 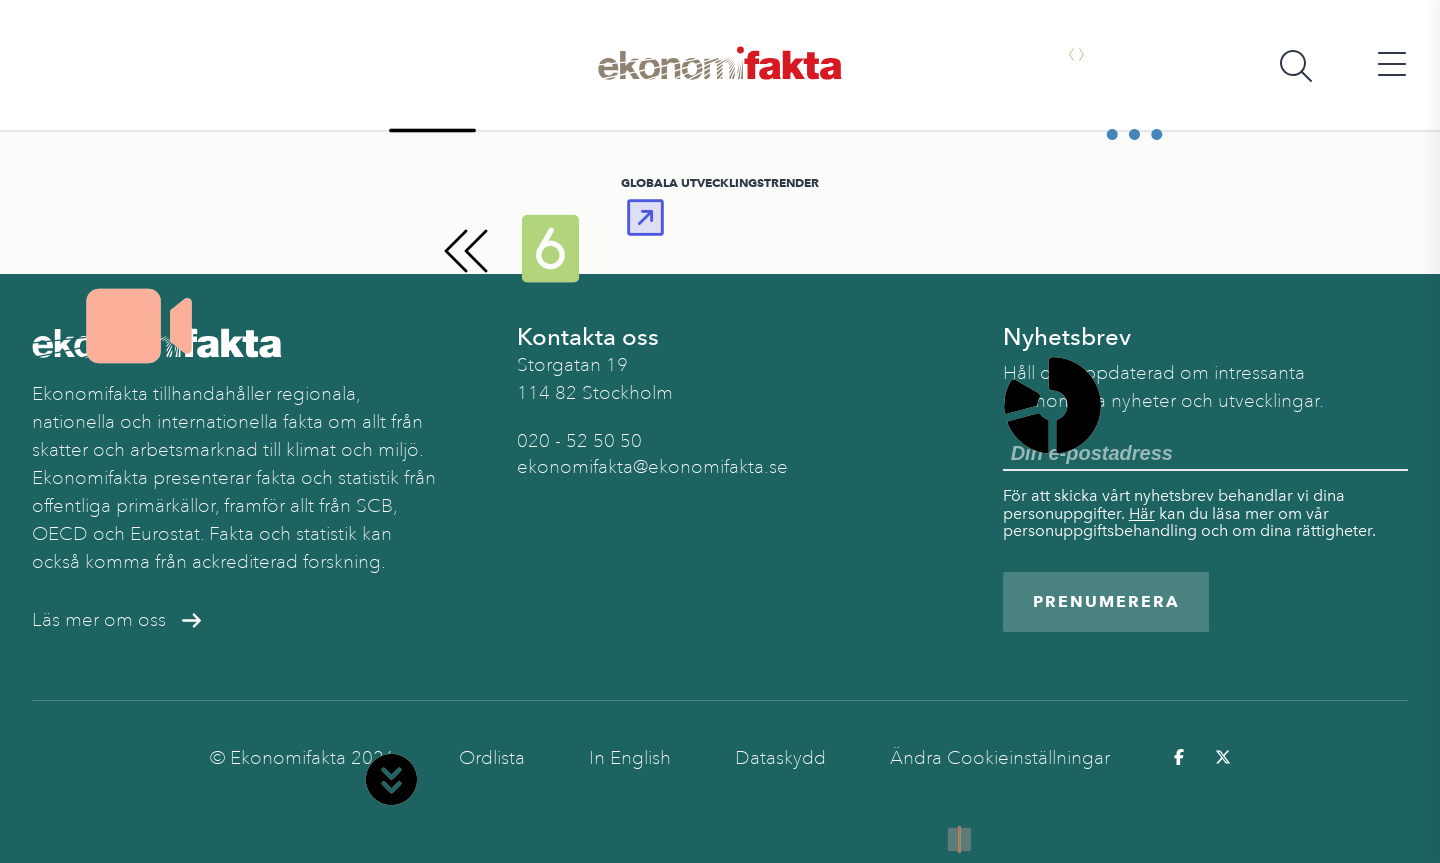 What do you see at coordinates (136, 326) in the screenshot?
I see `start a video call` at bounding box center [136, 326].